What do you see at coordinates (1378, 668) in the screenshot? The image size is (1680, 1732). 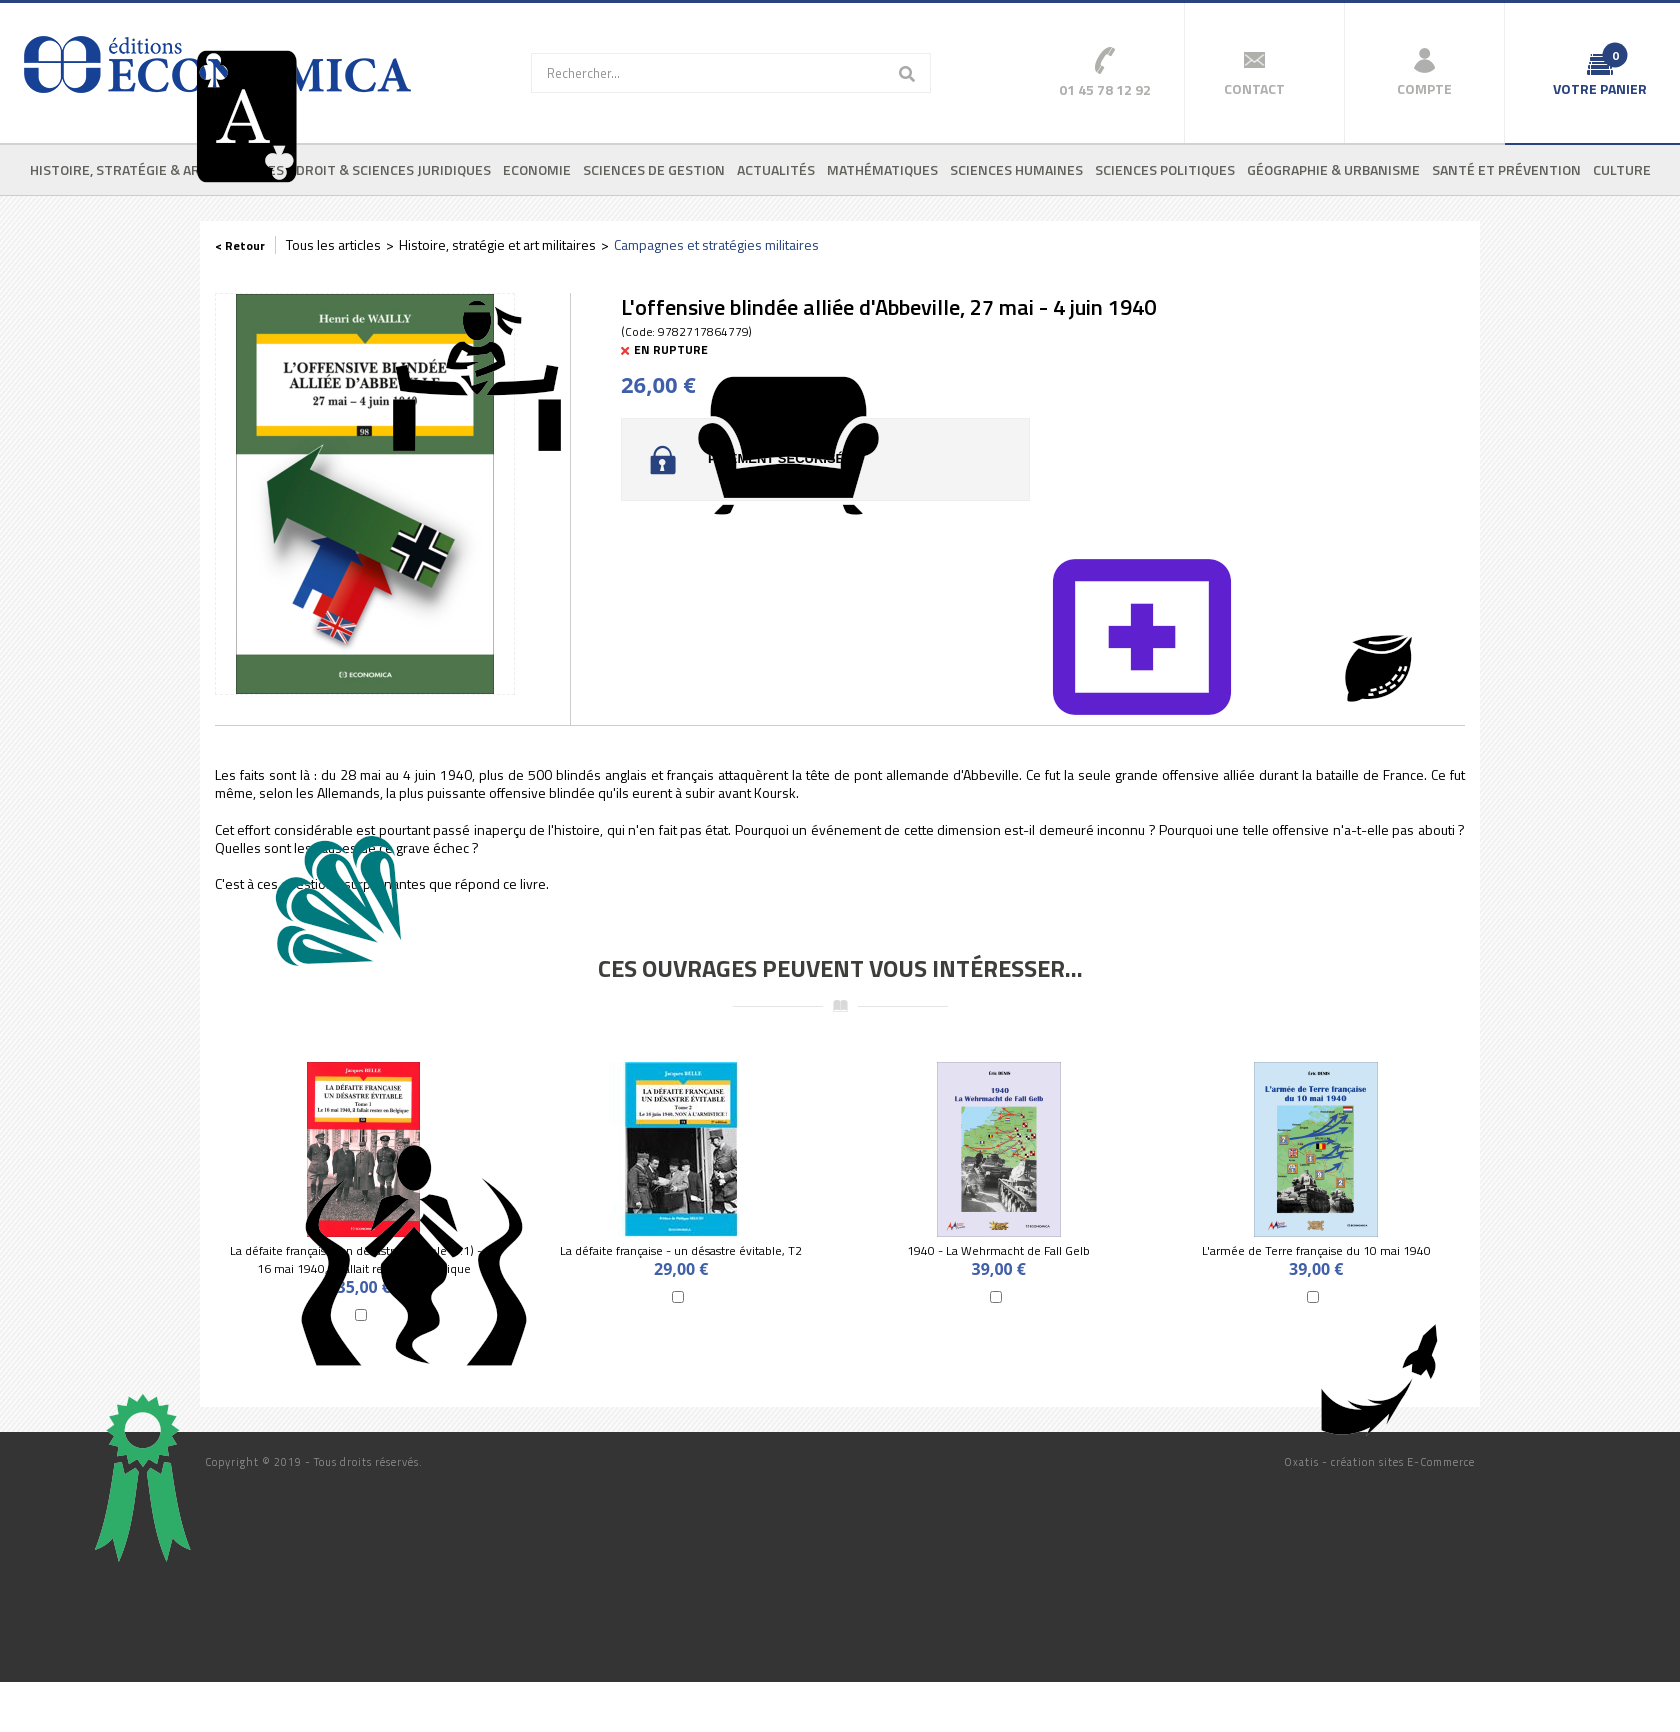 I see `indicates a citrus or lemon-flavored item` at bounding box center [1378, 668].